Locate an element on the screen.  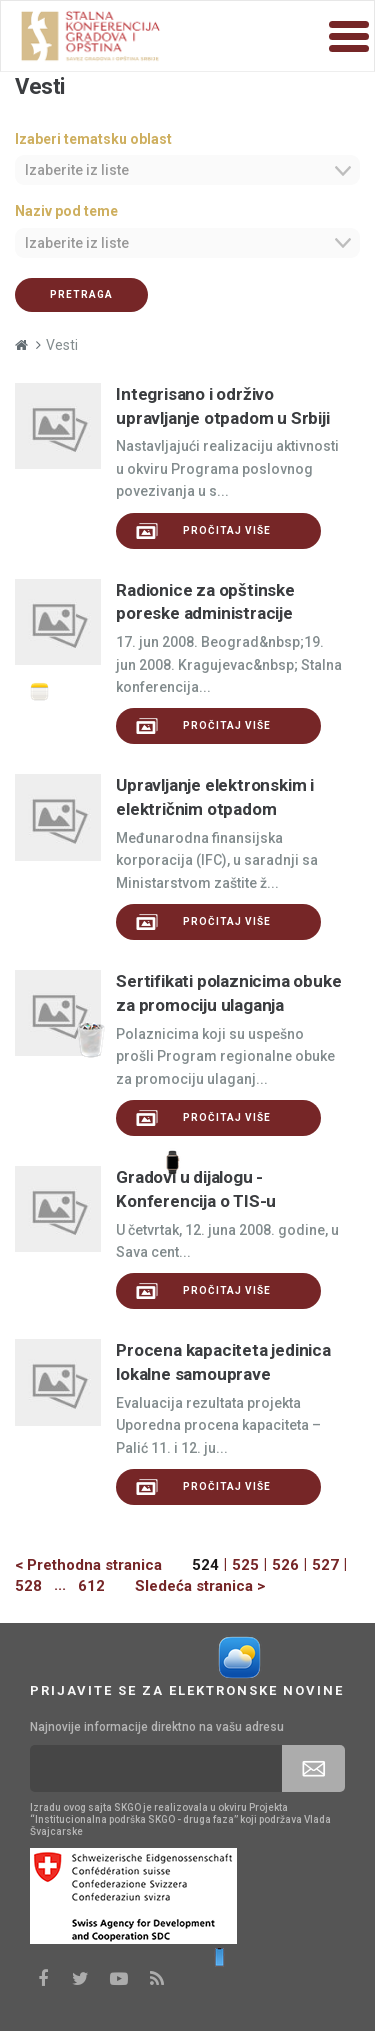
open the weather app is located at coordinates (239, 1657).